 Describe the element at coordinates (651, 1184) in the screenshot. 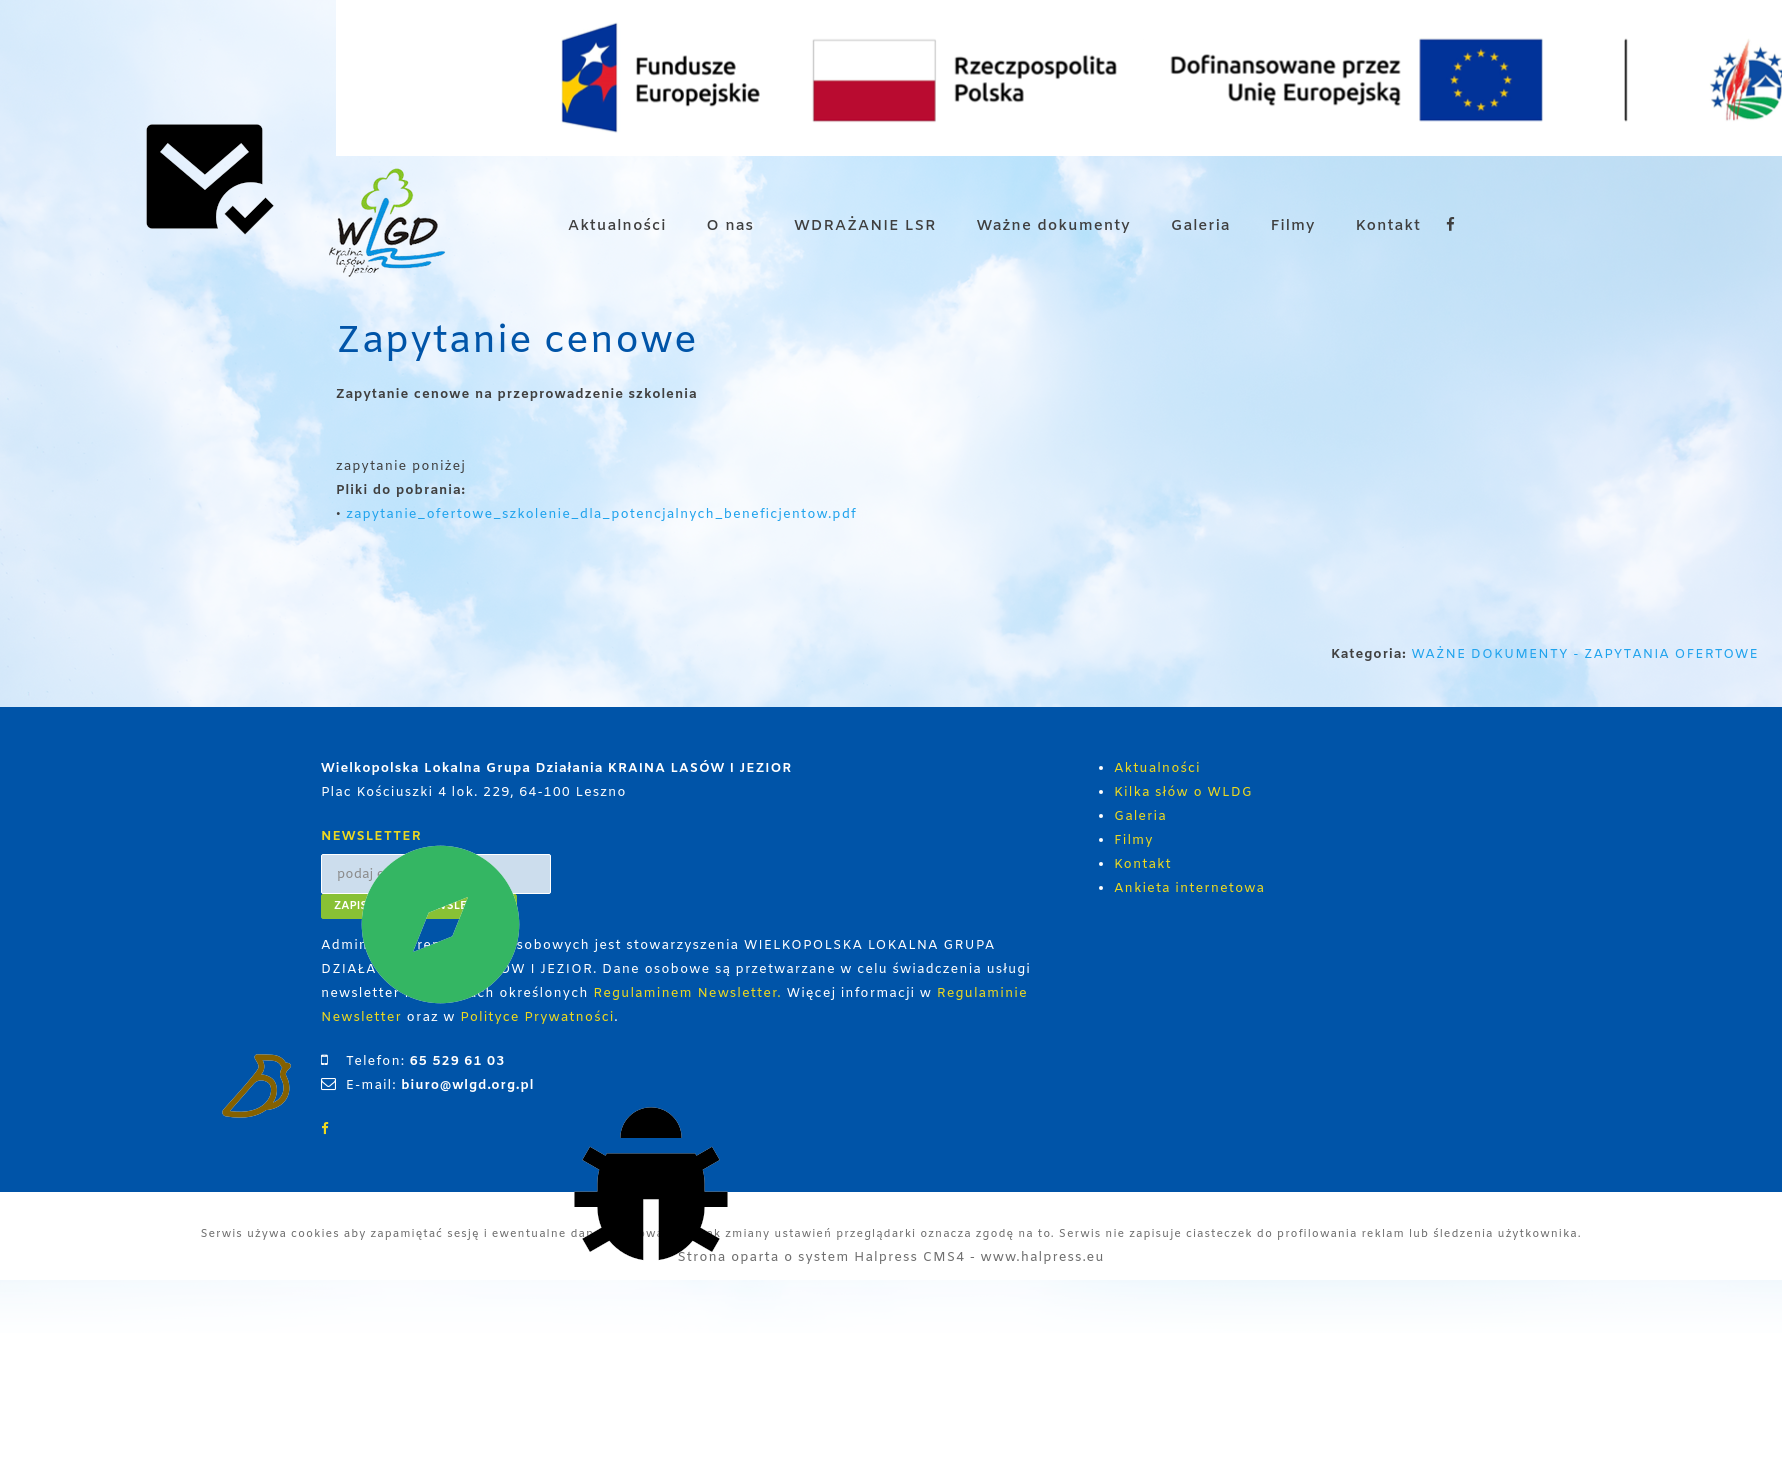

I see `report a bug or issue` at that location.